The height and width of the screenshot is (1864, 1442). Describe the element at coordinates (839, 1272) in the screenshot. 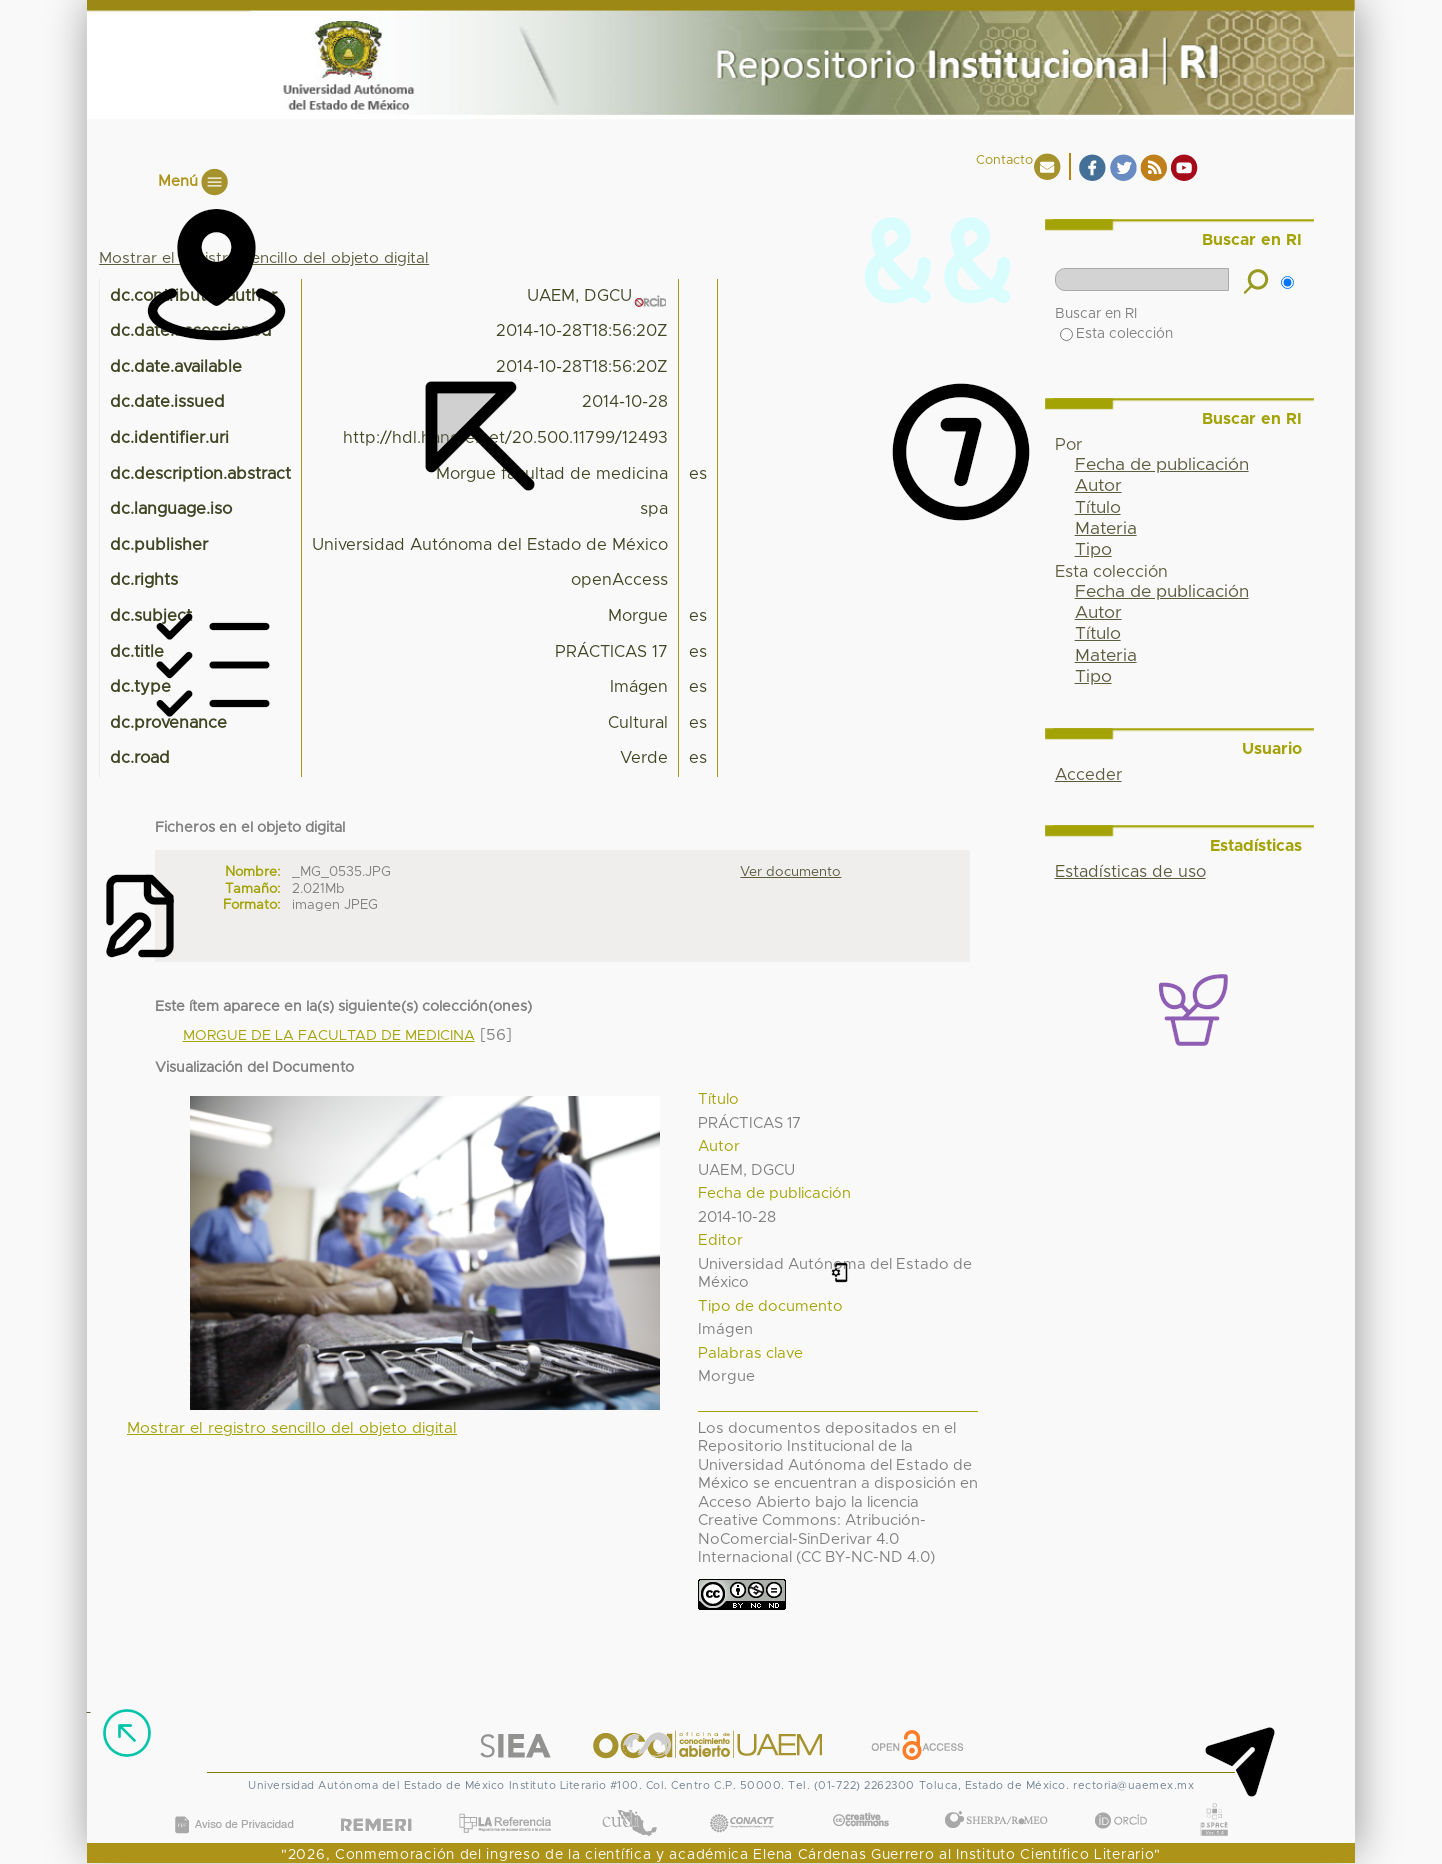

I see `configure device connection settings` at that location.